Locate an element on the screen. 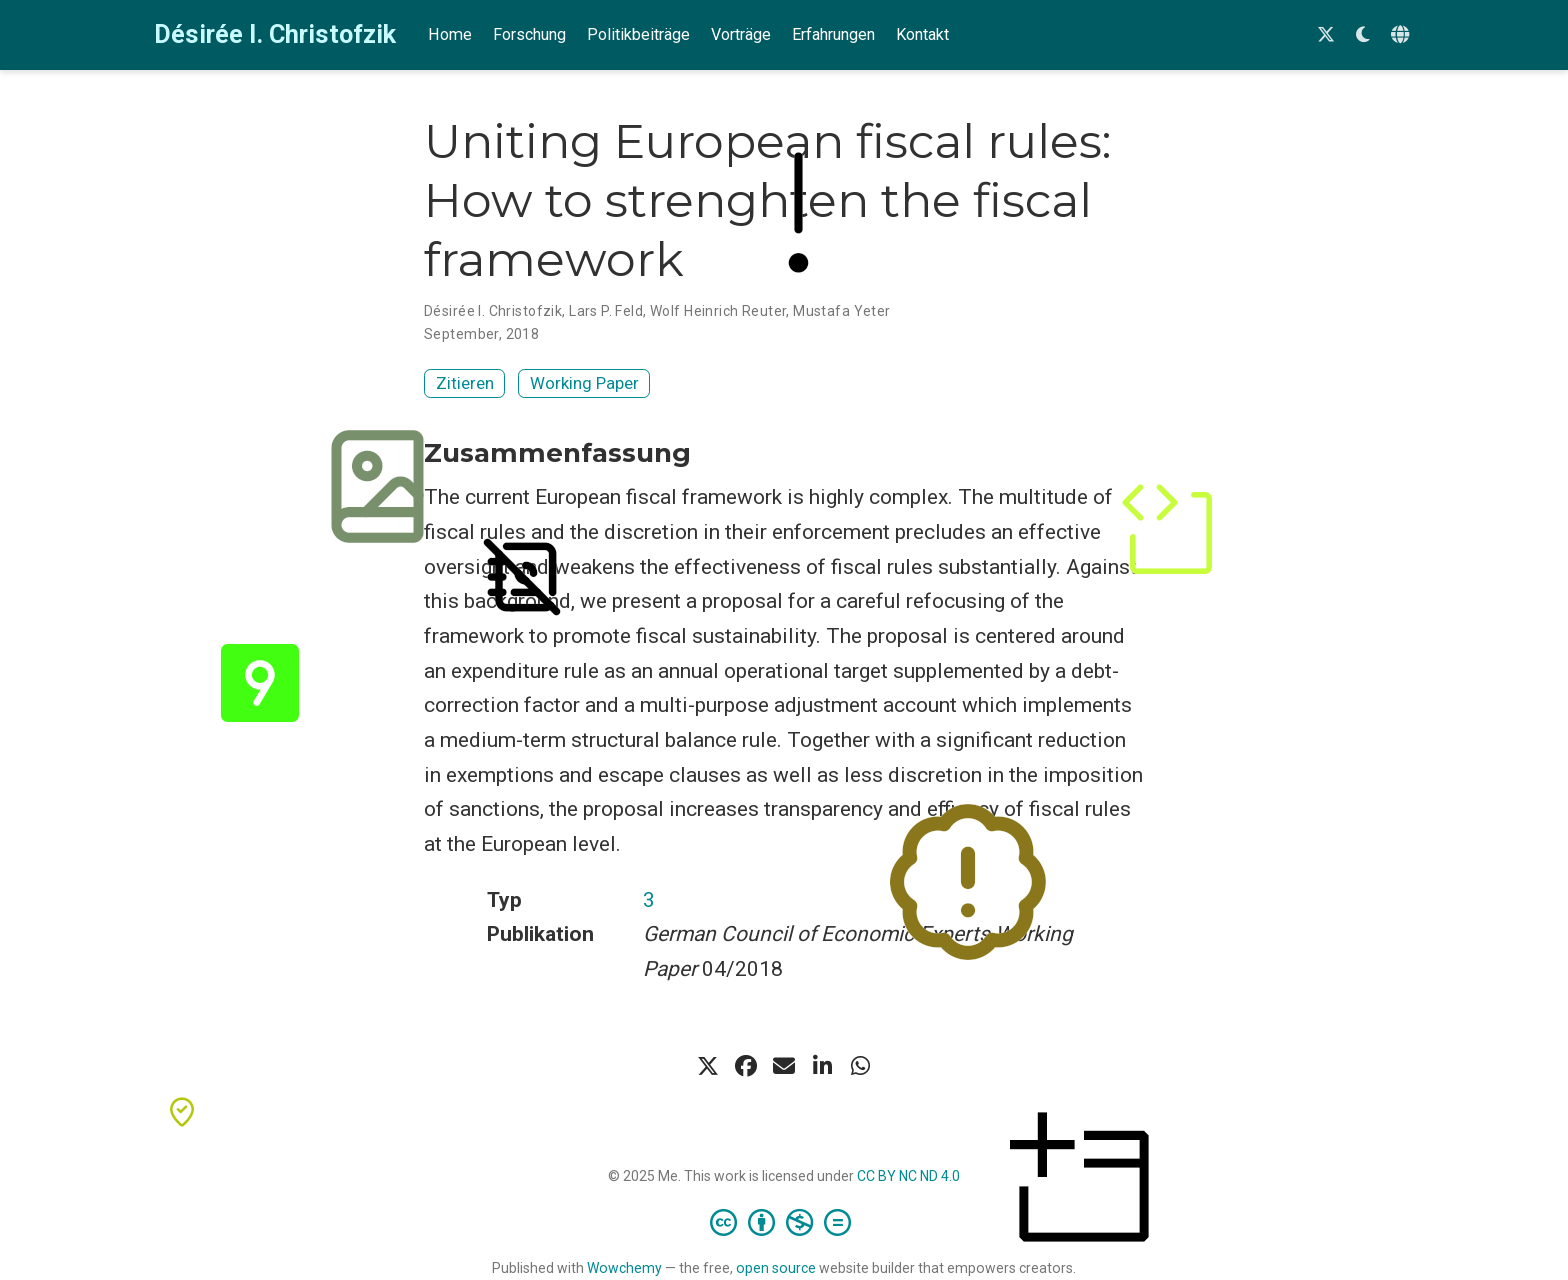 This screenshot has width=1568, height=1280. confirmed or verified location is located at coordinates (182, 1112).